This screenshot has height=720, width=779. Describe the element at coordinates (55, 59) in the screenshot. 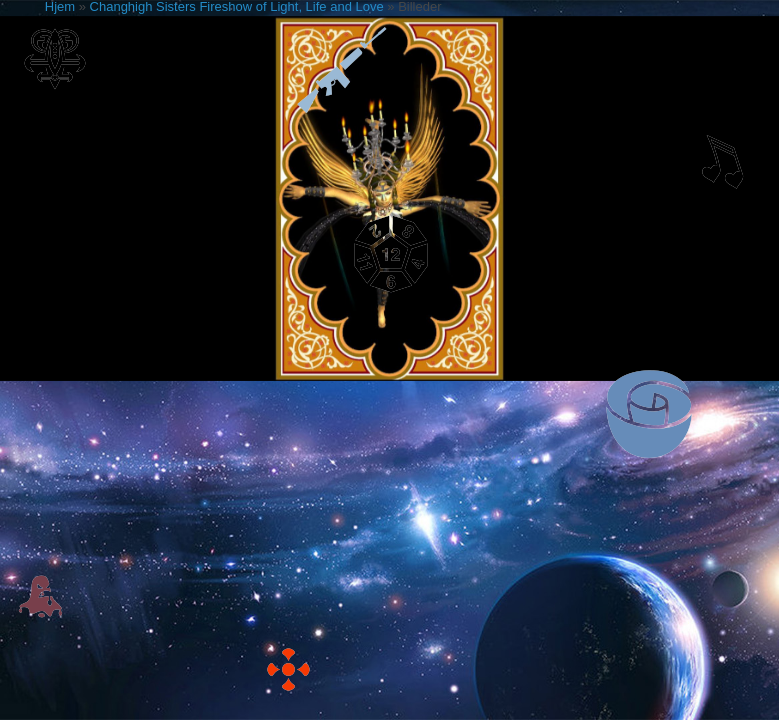

I see `decorative tribal or abstract emblem` at that location.